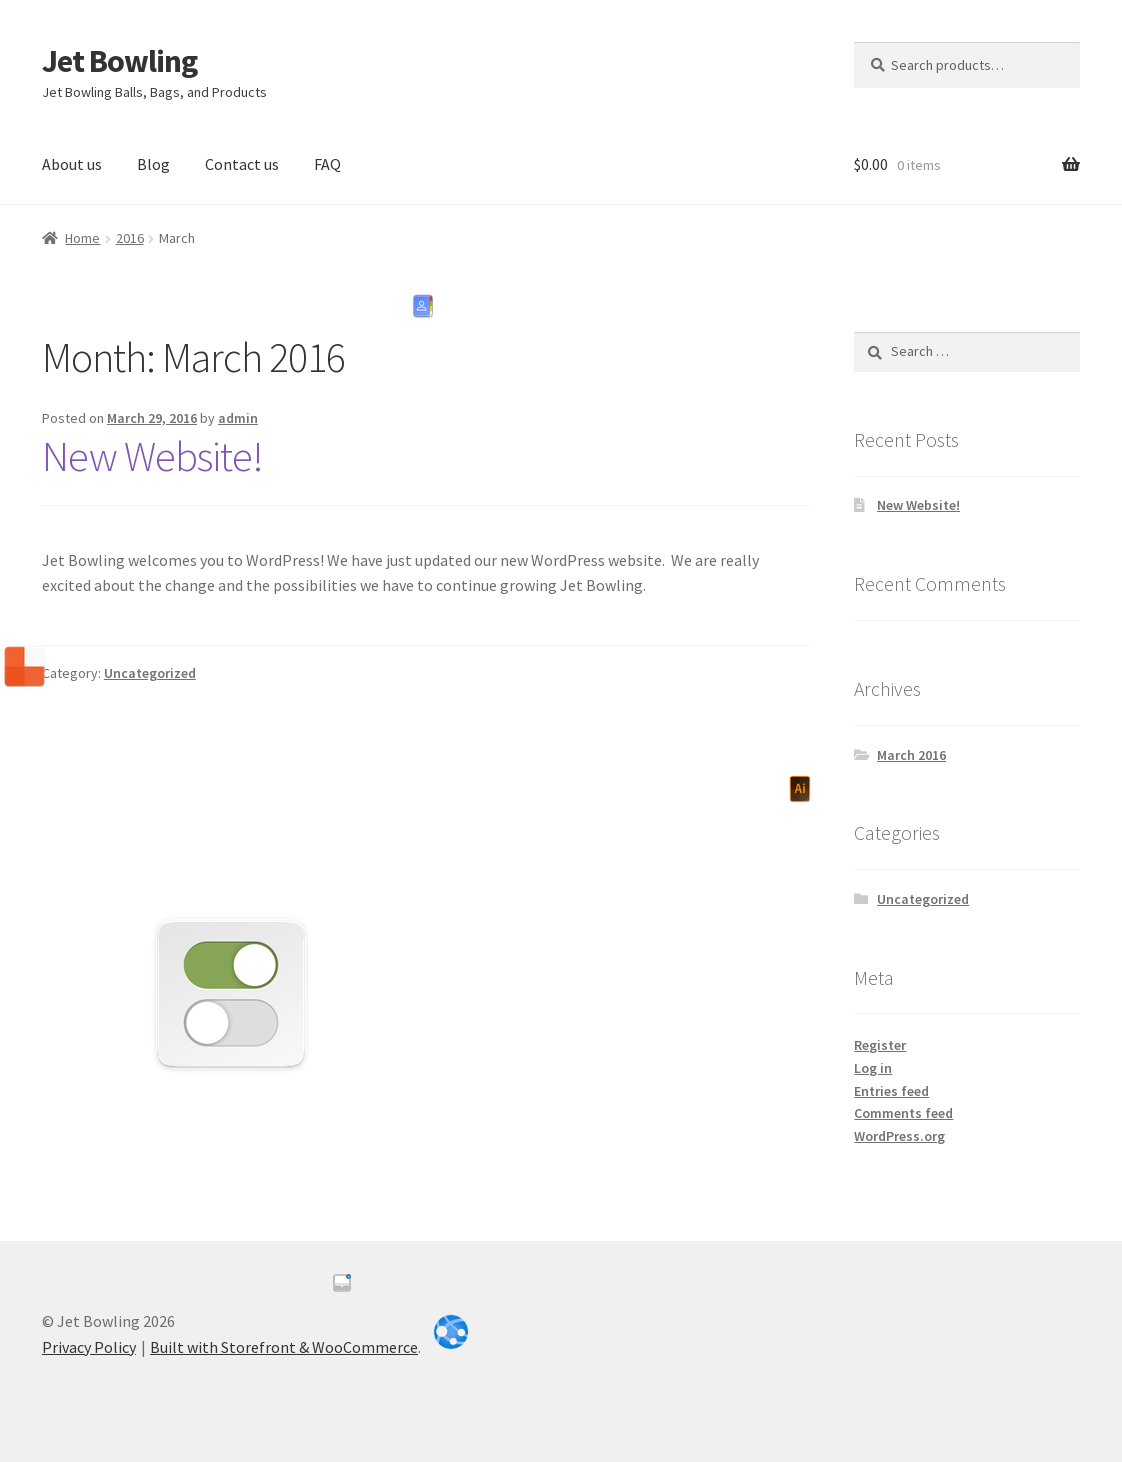  I want to click on open the windows app store, so click(451, 1332).